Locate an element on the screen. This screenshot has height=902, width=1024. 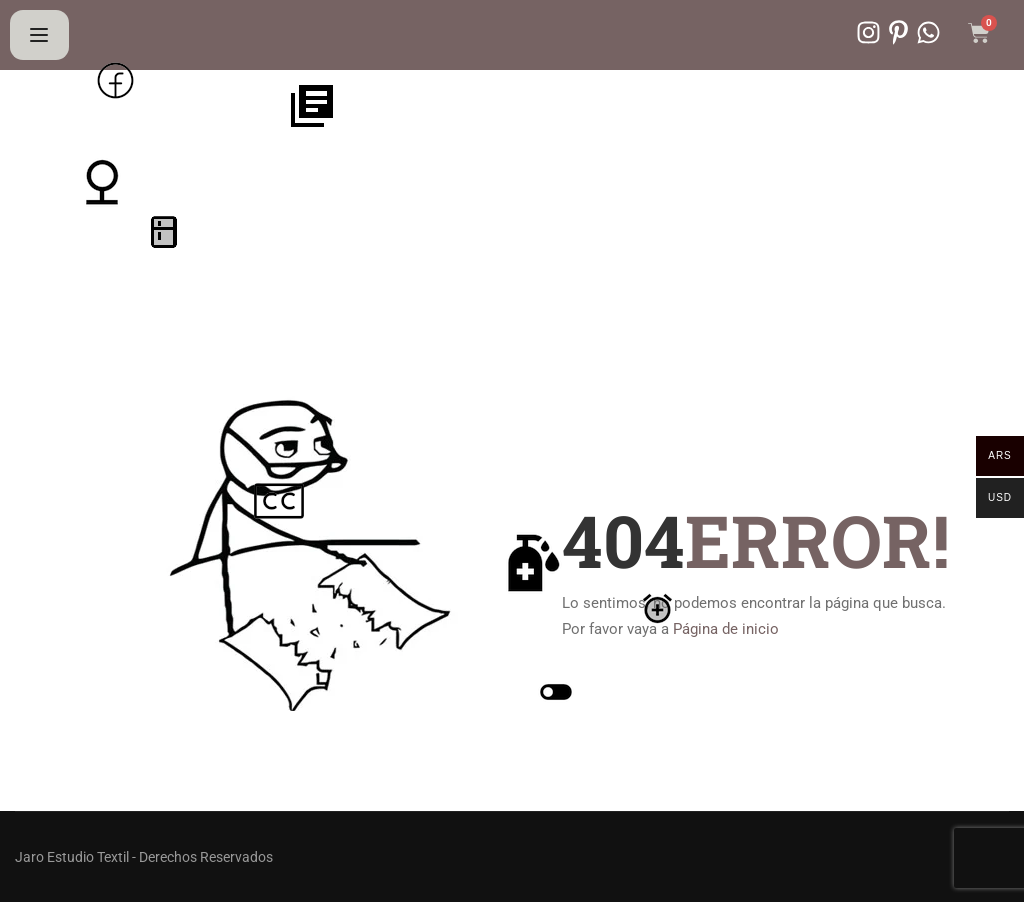
toggle switch in off position is located at coordinates (556, 692).